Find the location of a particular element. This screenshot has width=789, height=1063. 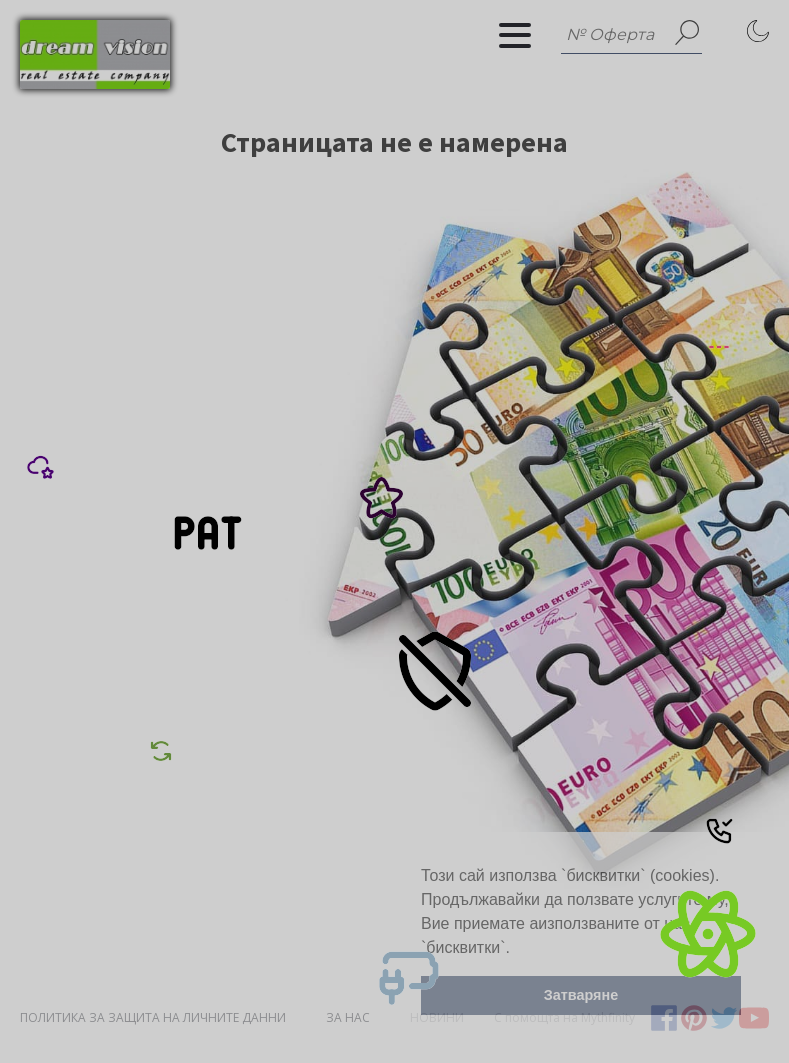

indicates an HTTP PATCH request method is located at coordinates (208, 533).